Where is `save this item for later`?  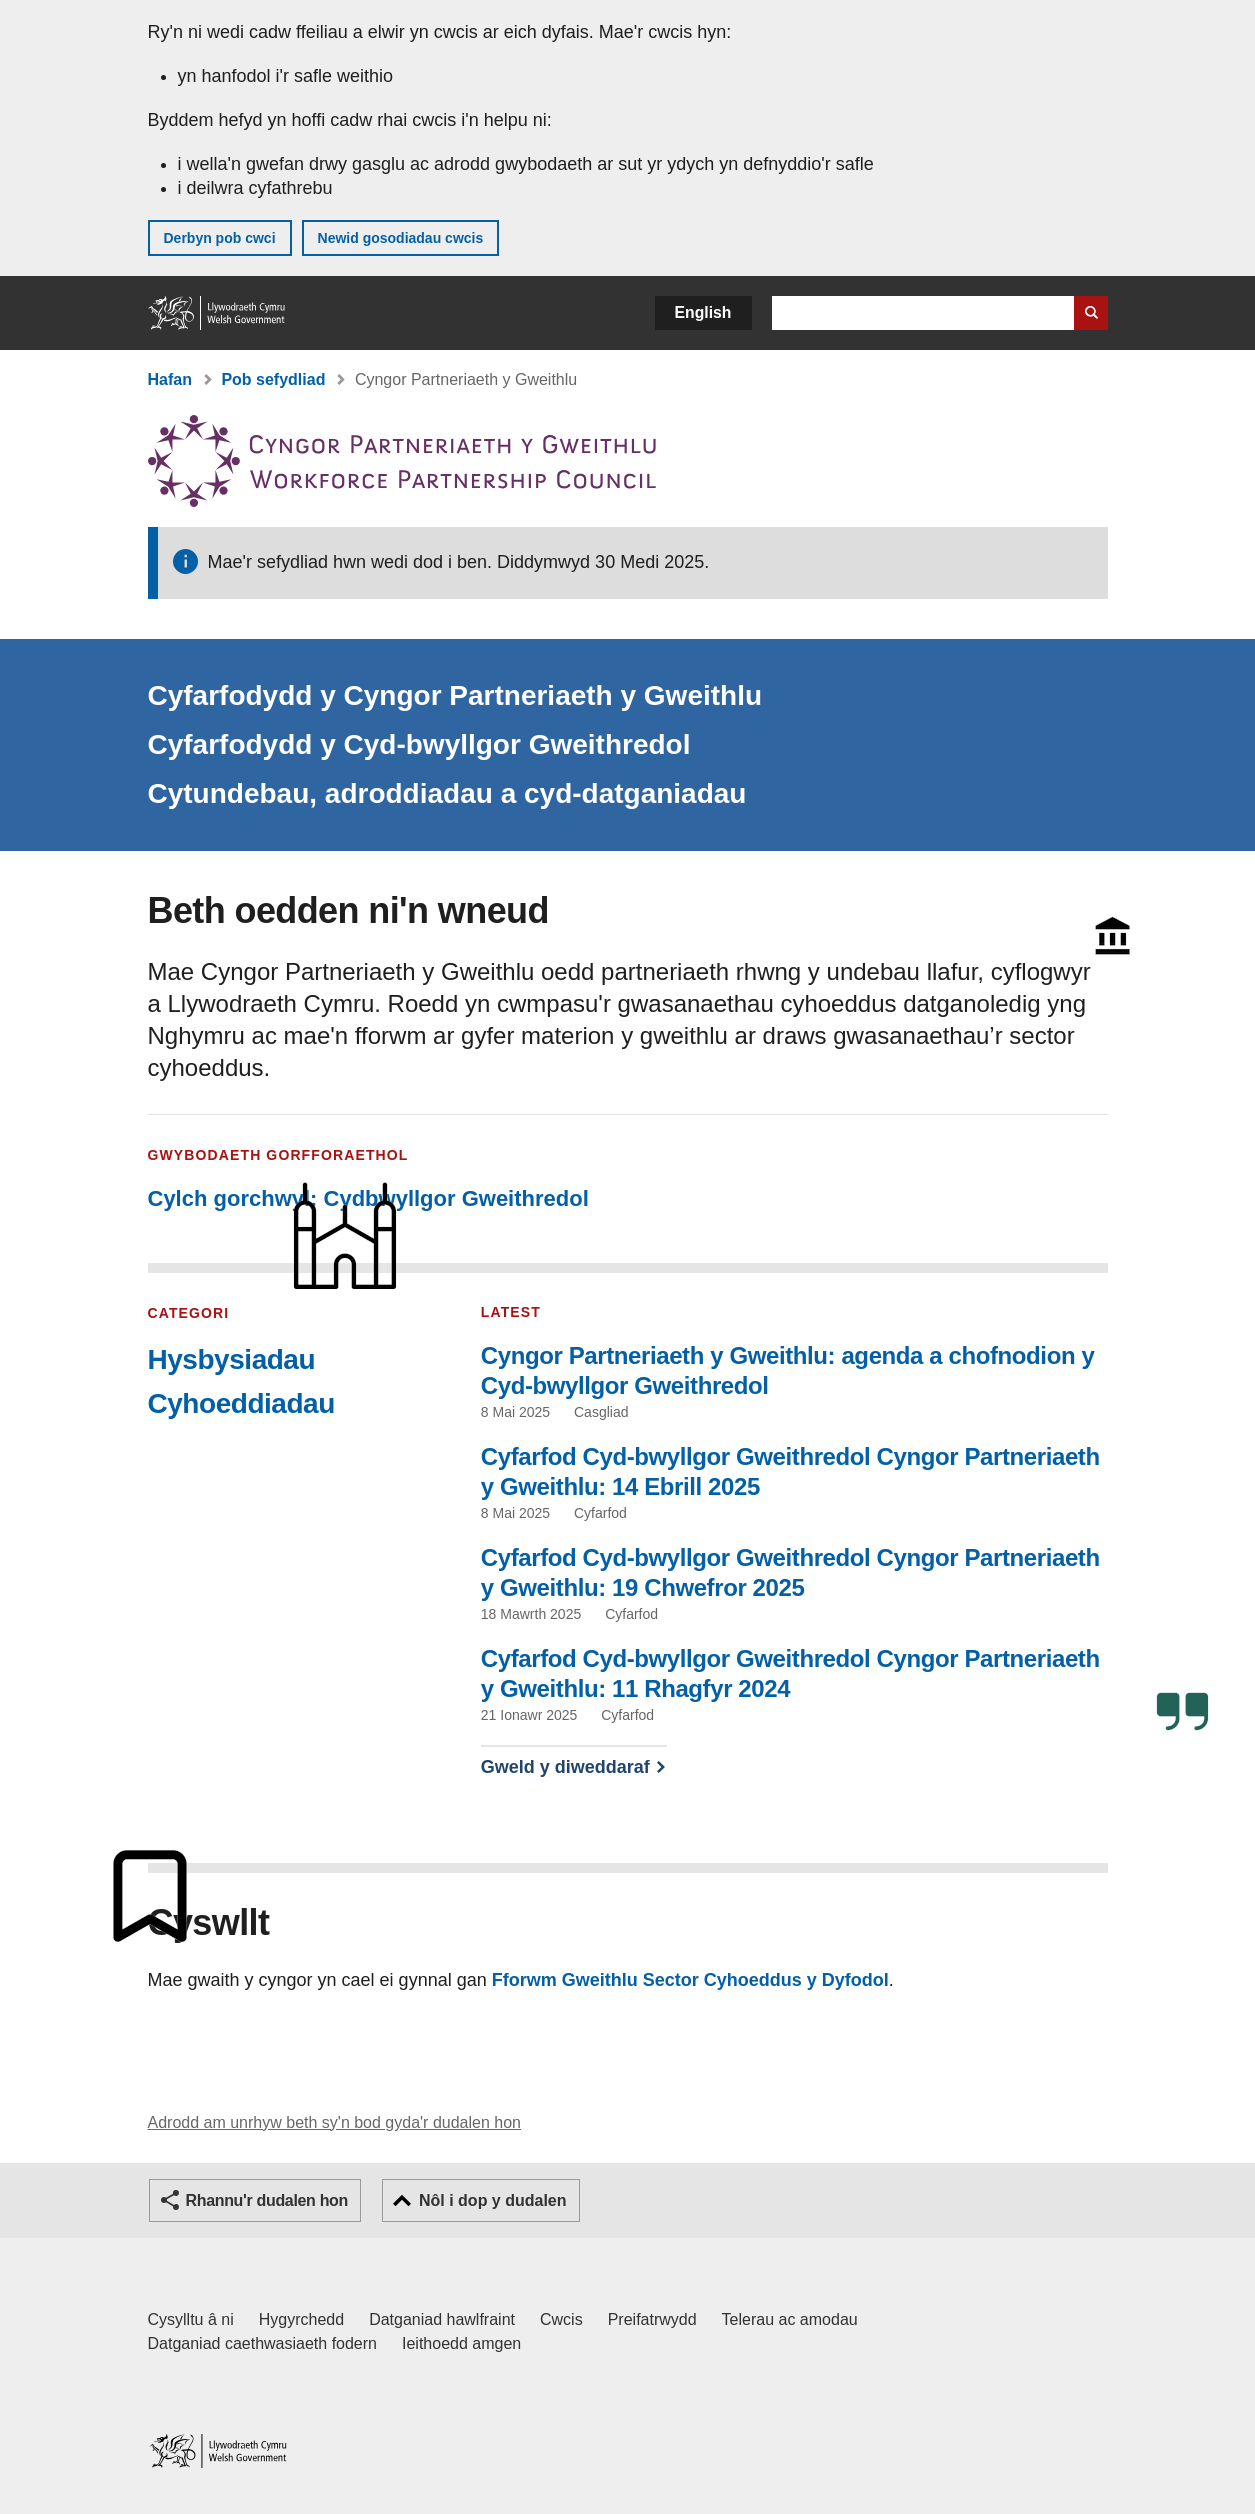 save this item for later is located at coordinates (150, 1896).